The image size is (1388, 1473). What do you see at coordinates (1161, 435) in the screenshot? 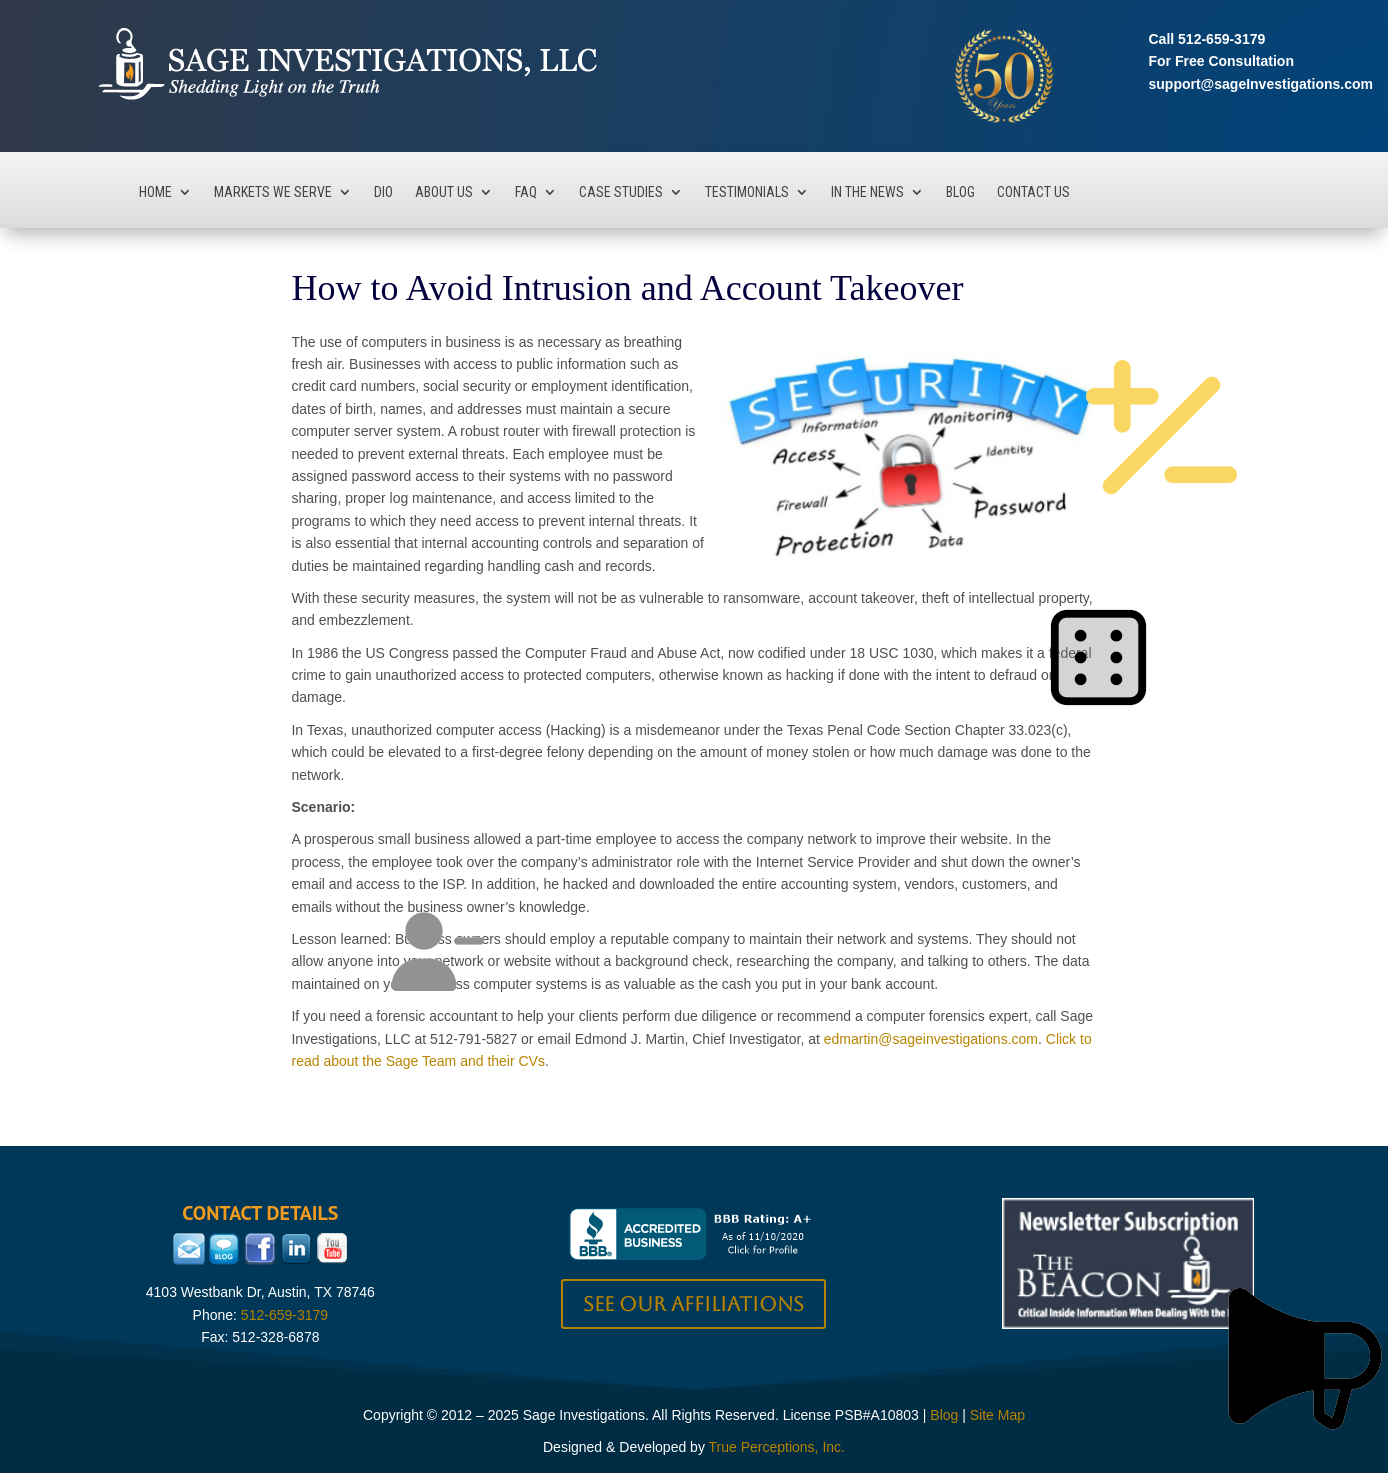
I see `toggle between adding or subtracting values` at bounding box center [1161, 435].